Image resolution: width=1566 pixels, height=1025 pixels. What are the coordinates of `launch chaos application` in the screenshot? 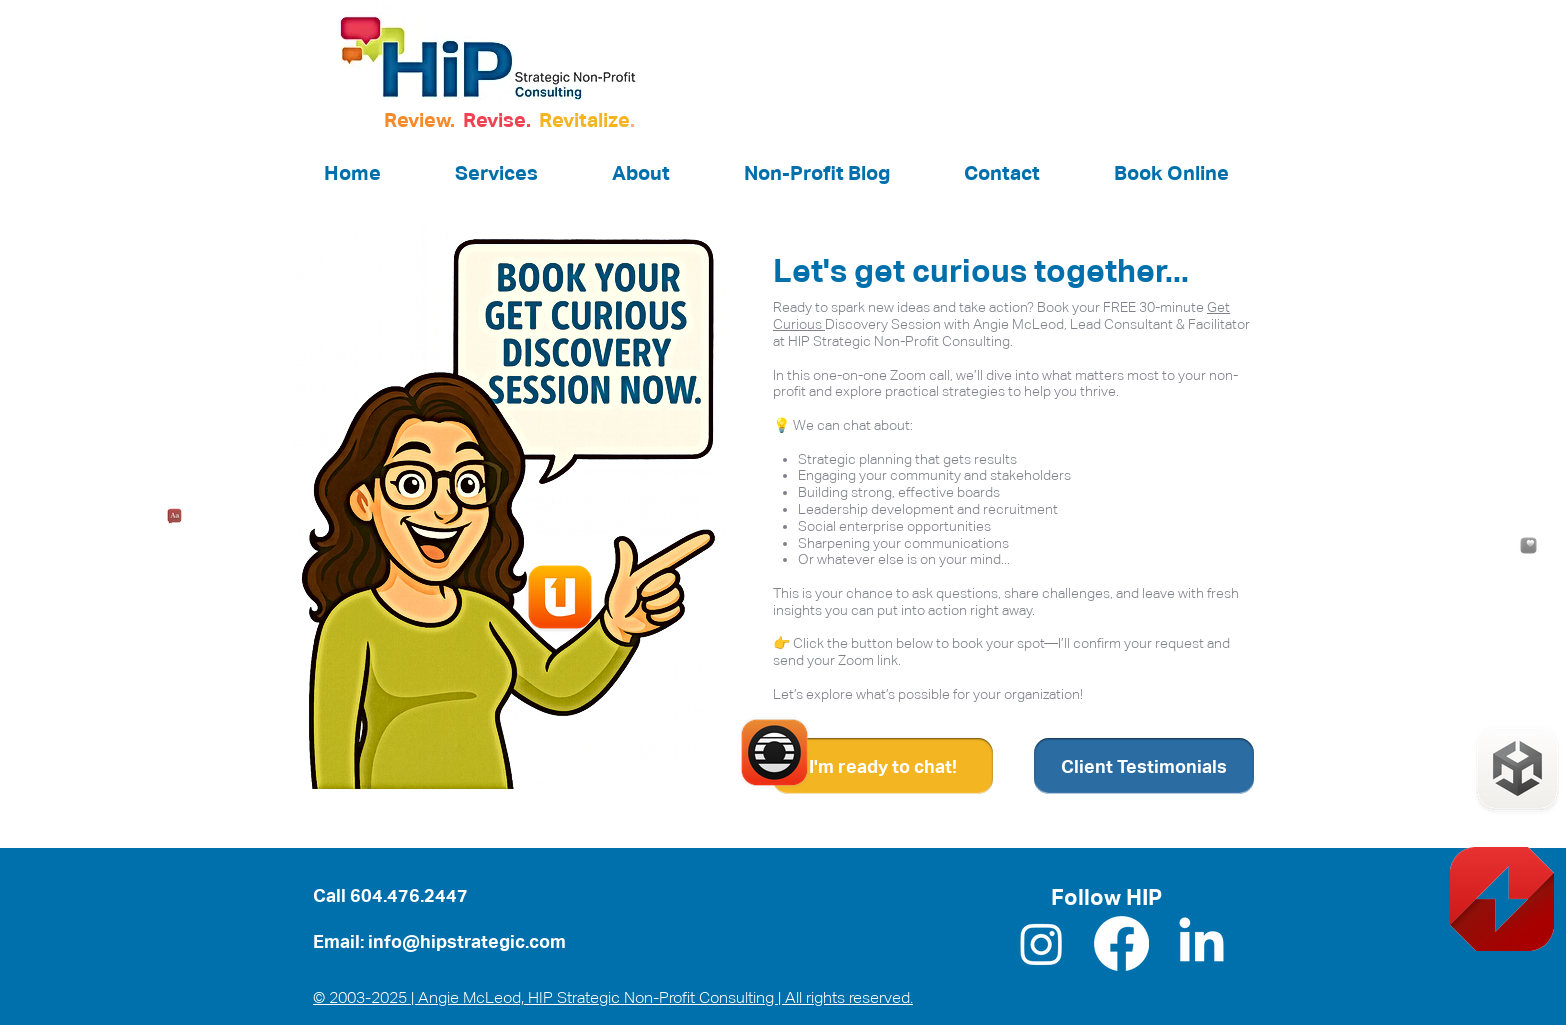 It's located at (1502, 899).